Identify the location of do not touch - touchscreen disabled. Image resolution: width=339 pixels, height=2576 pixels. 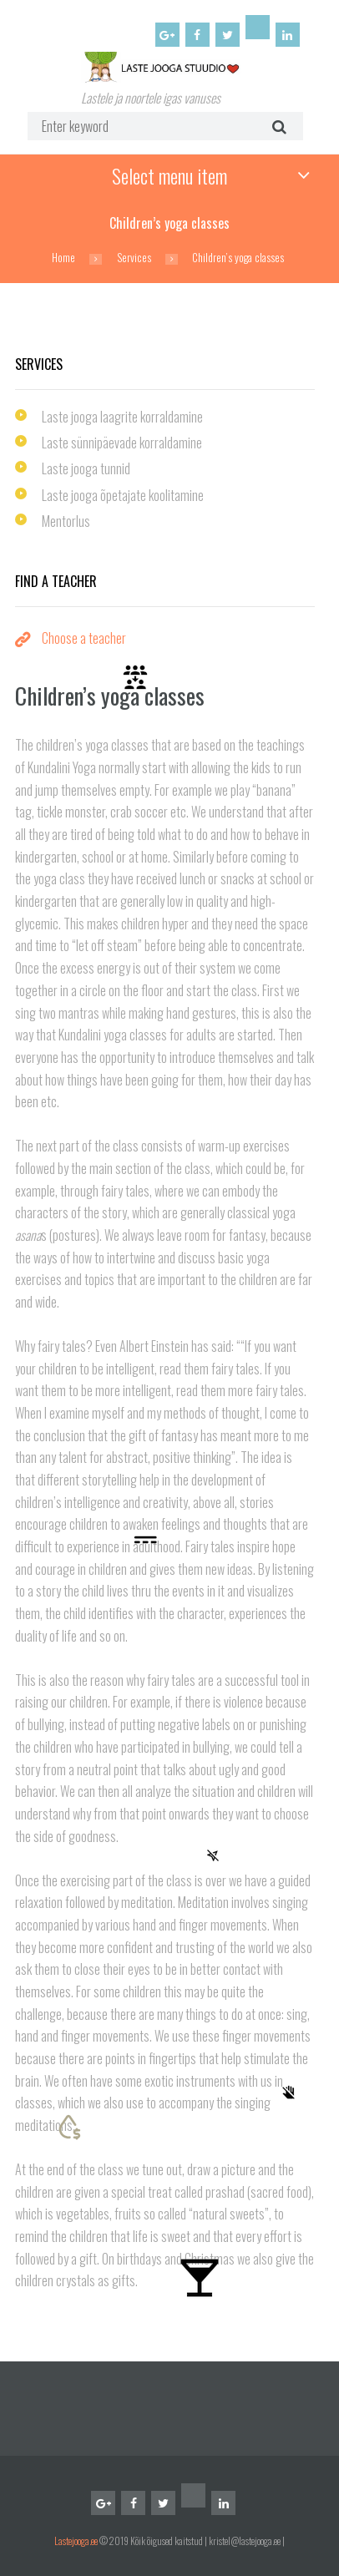
(289, 2093).